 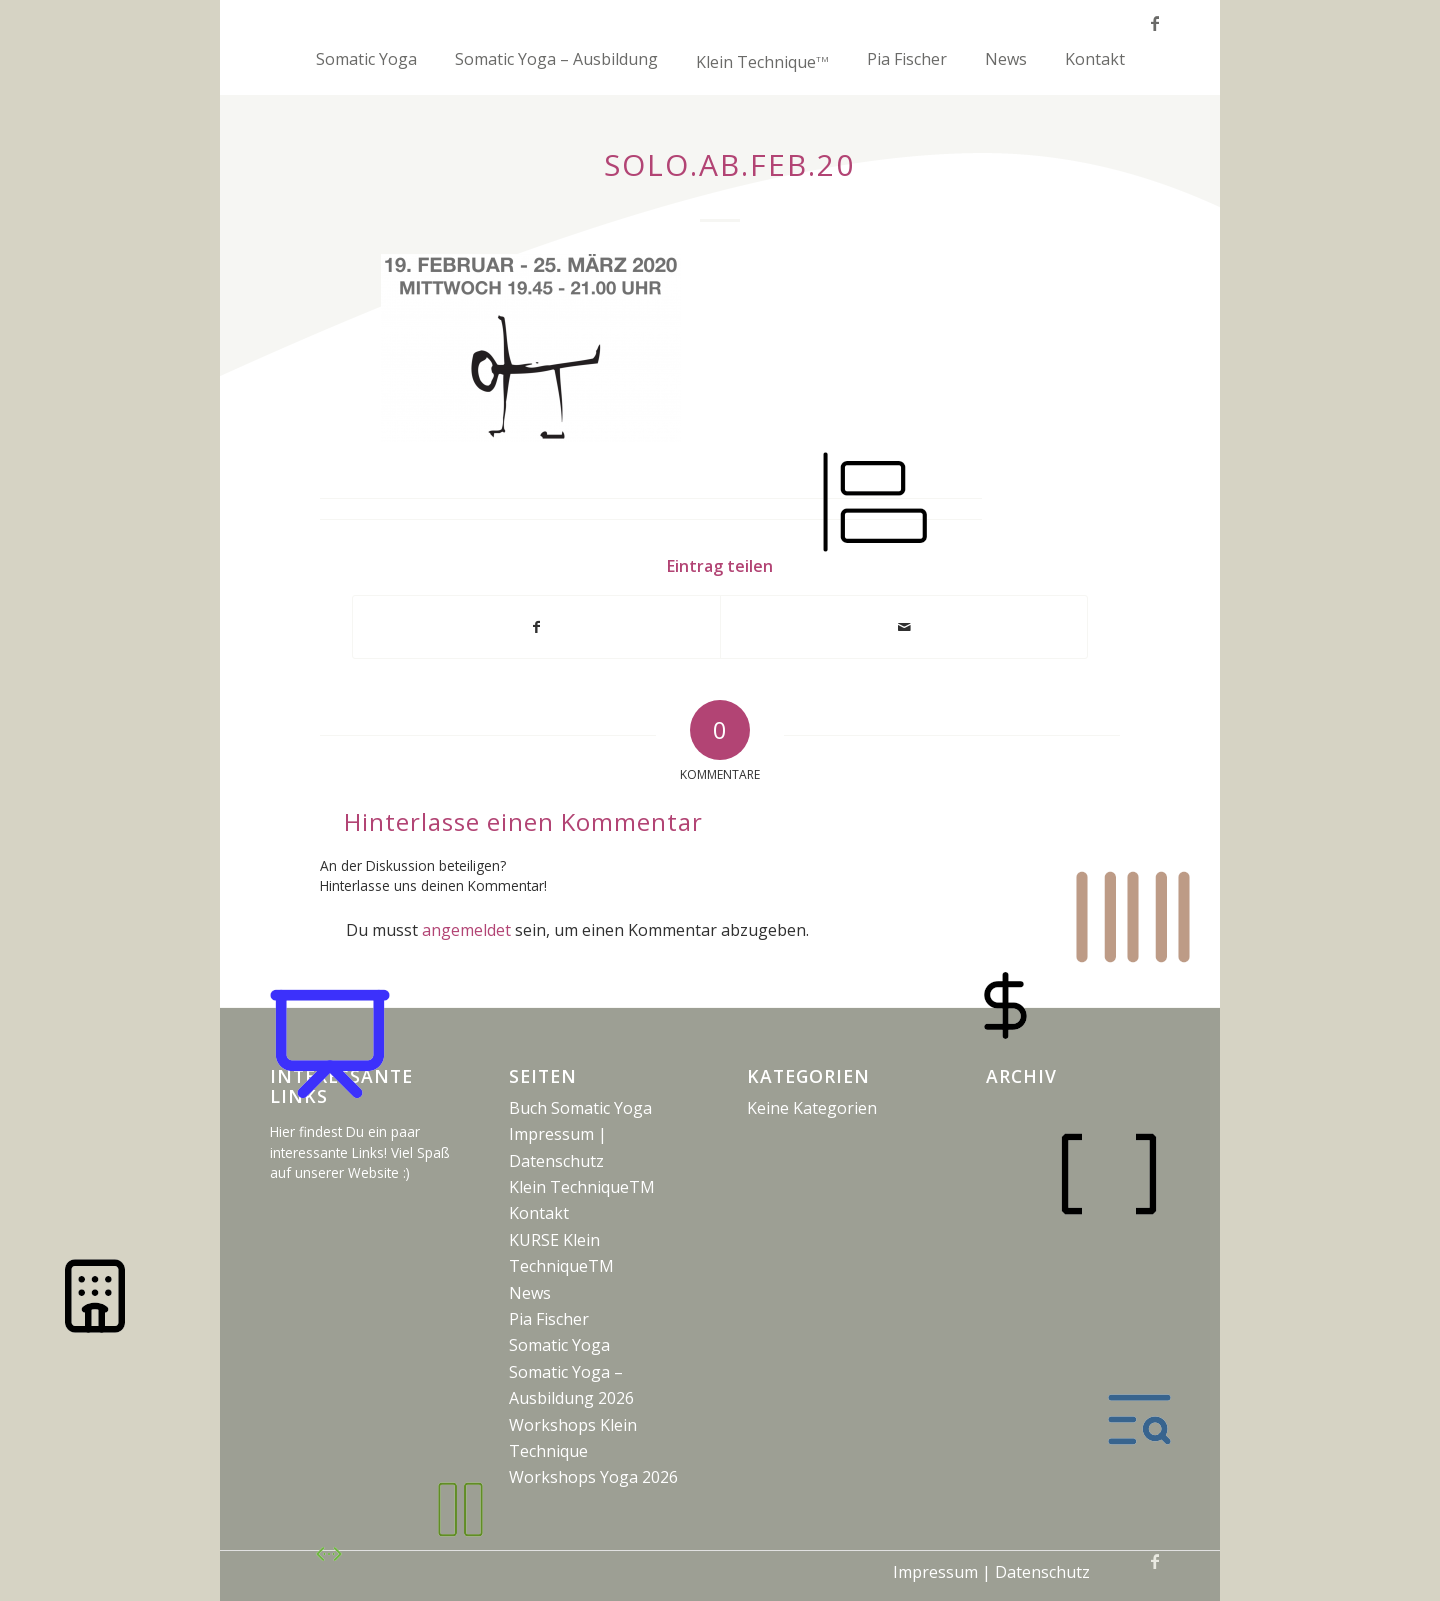 I want to click on expand or collapse content horizontally, so click(x=329, y=1554).